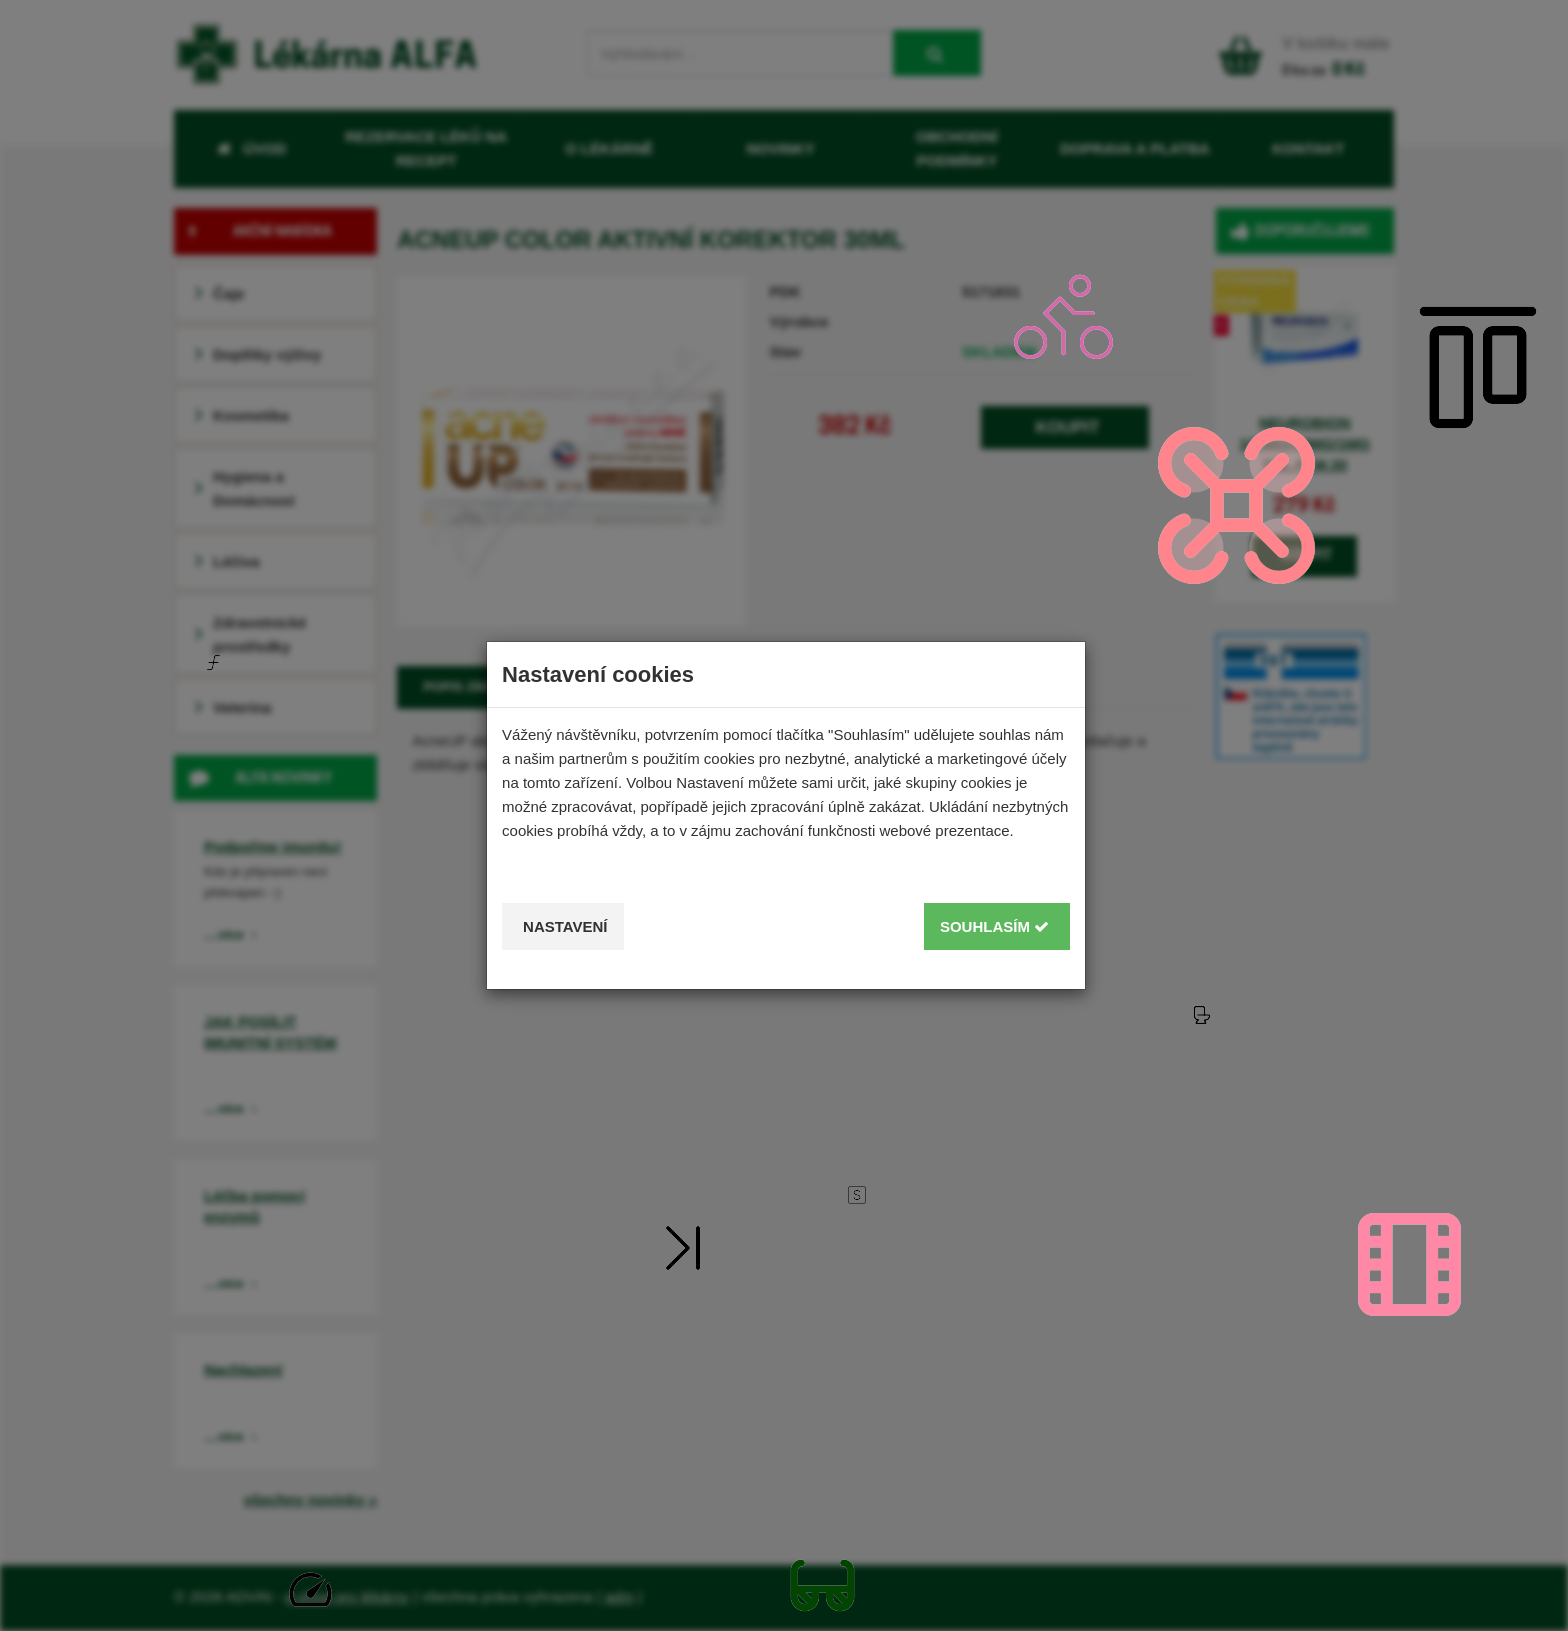 This screenshot has height=1631, width=1568. What do you see at coordinates (822, 1586) in the screenshot?
I see `toggle cool or casual display mode` at bounding box center [822, 1586].